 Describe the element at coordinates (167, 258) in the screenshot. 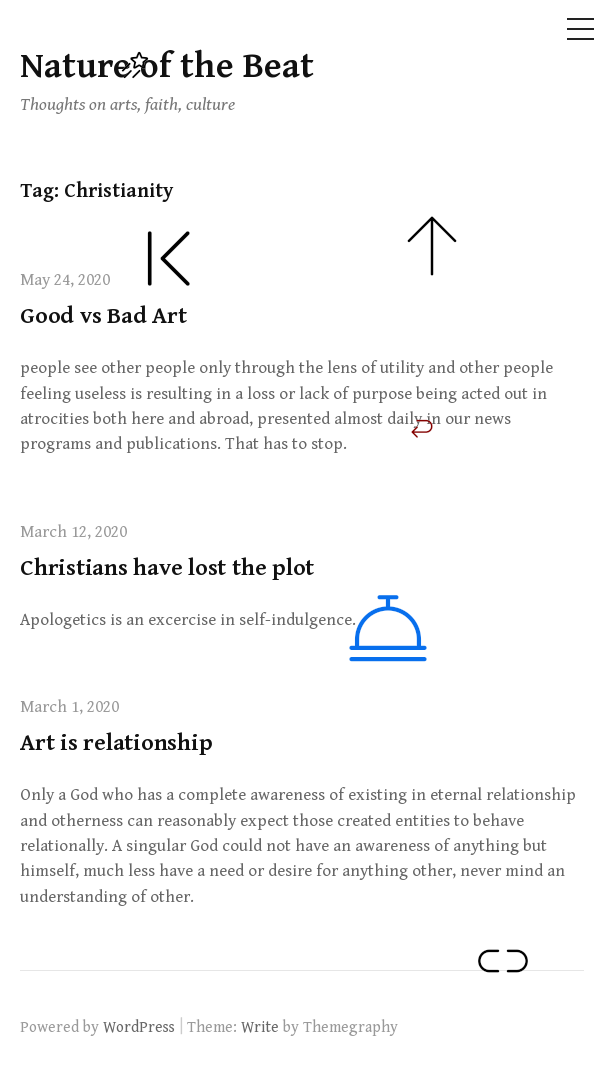

I see `navigate to the first item or beginning` at that location.